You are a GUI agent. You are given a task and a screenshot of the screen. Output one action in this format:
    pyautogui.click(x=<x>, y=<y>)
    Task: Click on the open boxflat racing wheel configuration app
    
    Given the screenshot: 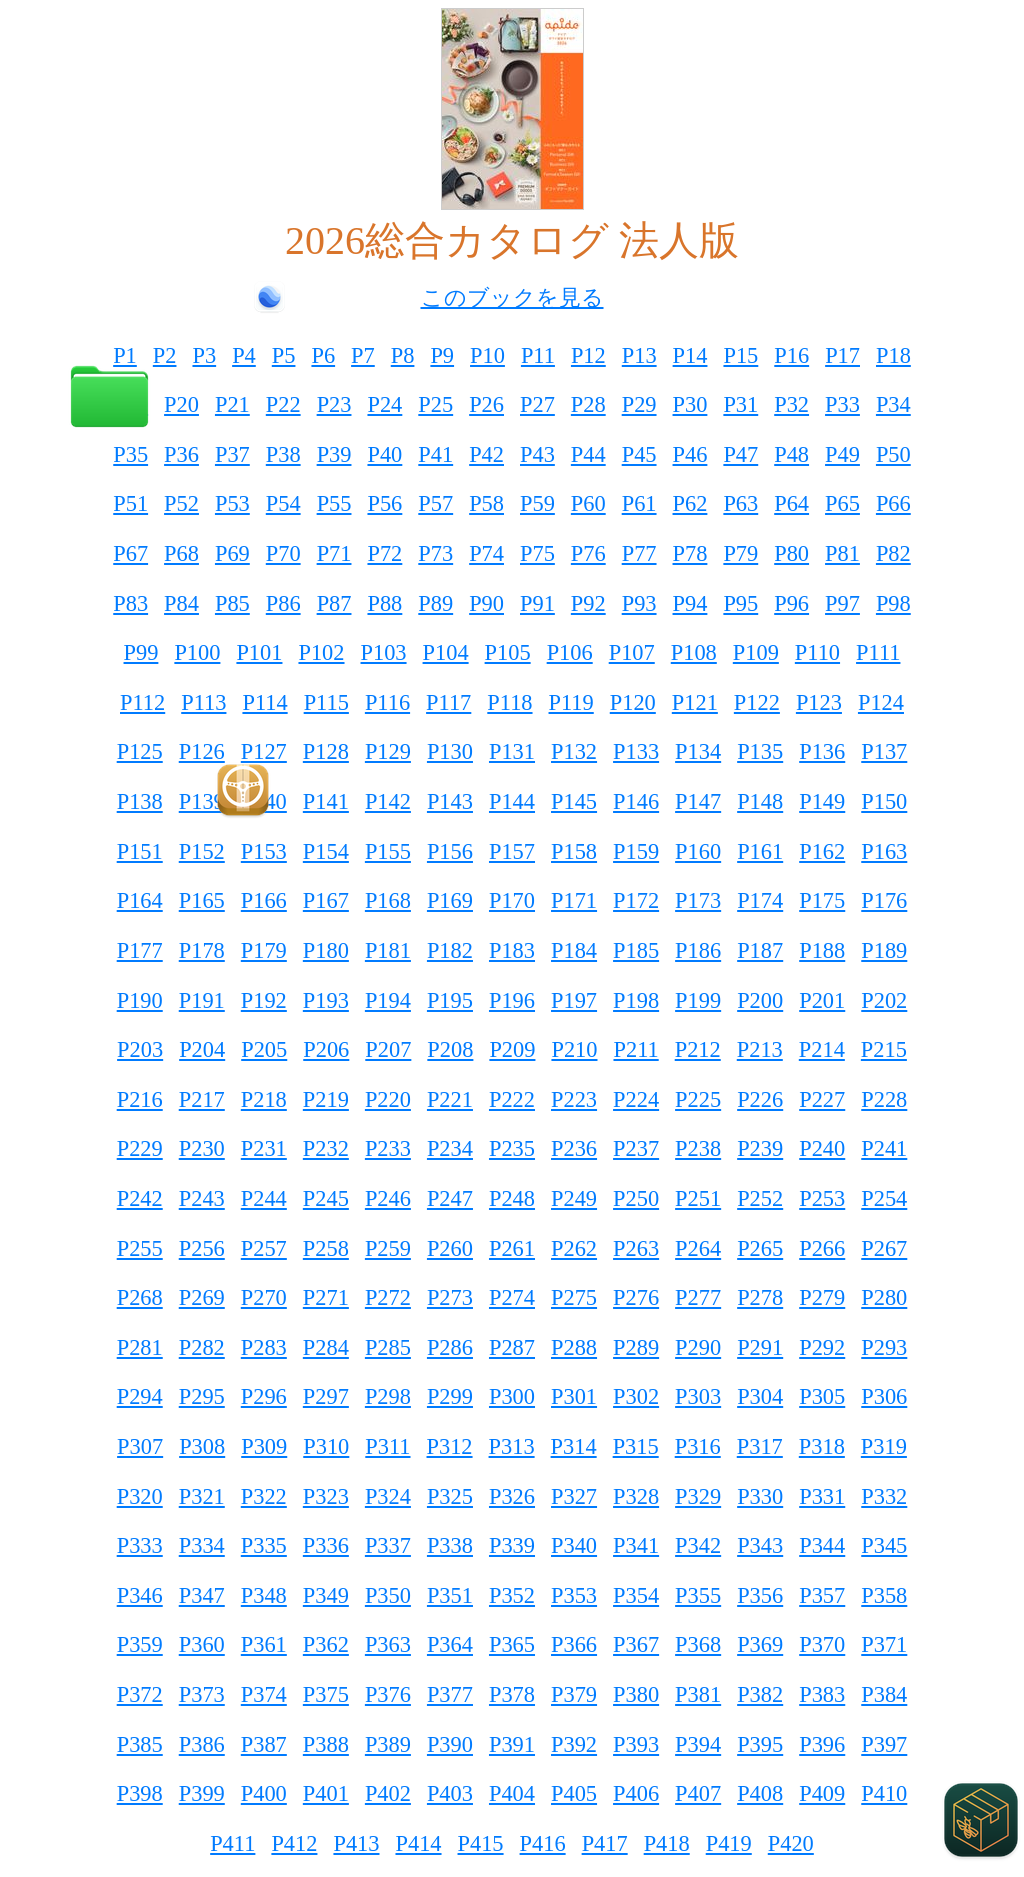 What is the action you would take?
    pyautogui.click(x=243, y=790)
    